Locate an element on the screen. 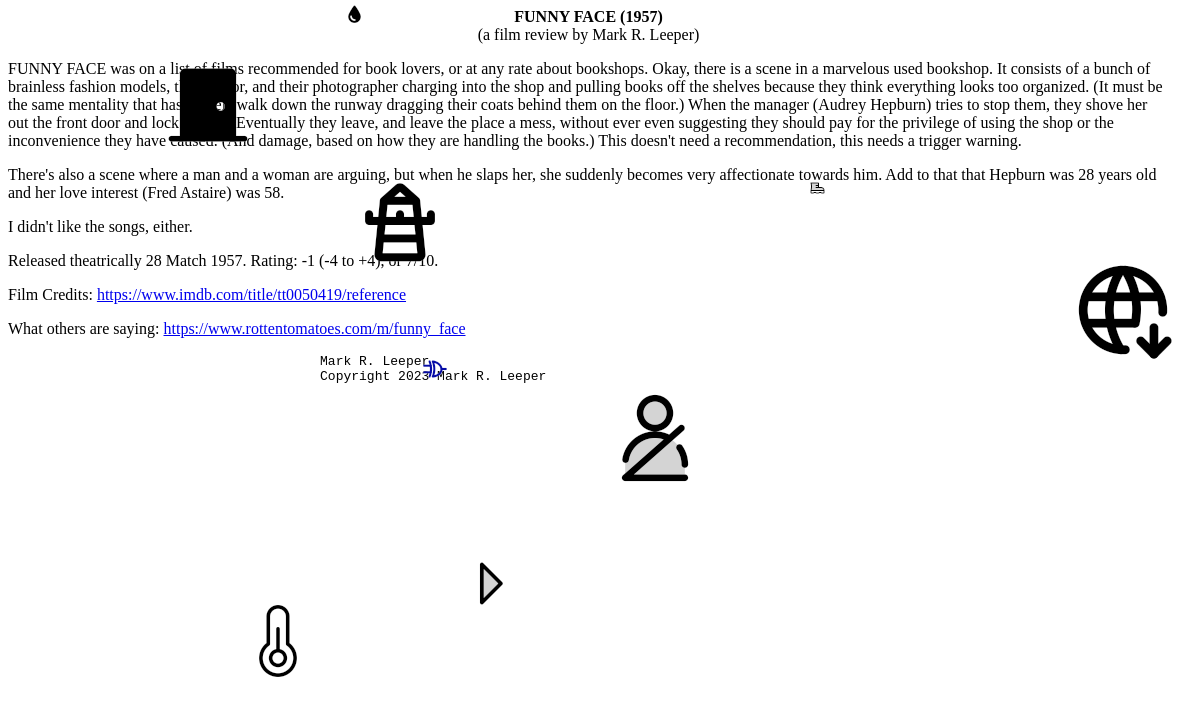 The image size is (1177, 720). adjust water or hydration settings is located at coordinates (354, 14).